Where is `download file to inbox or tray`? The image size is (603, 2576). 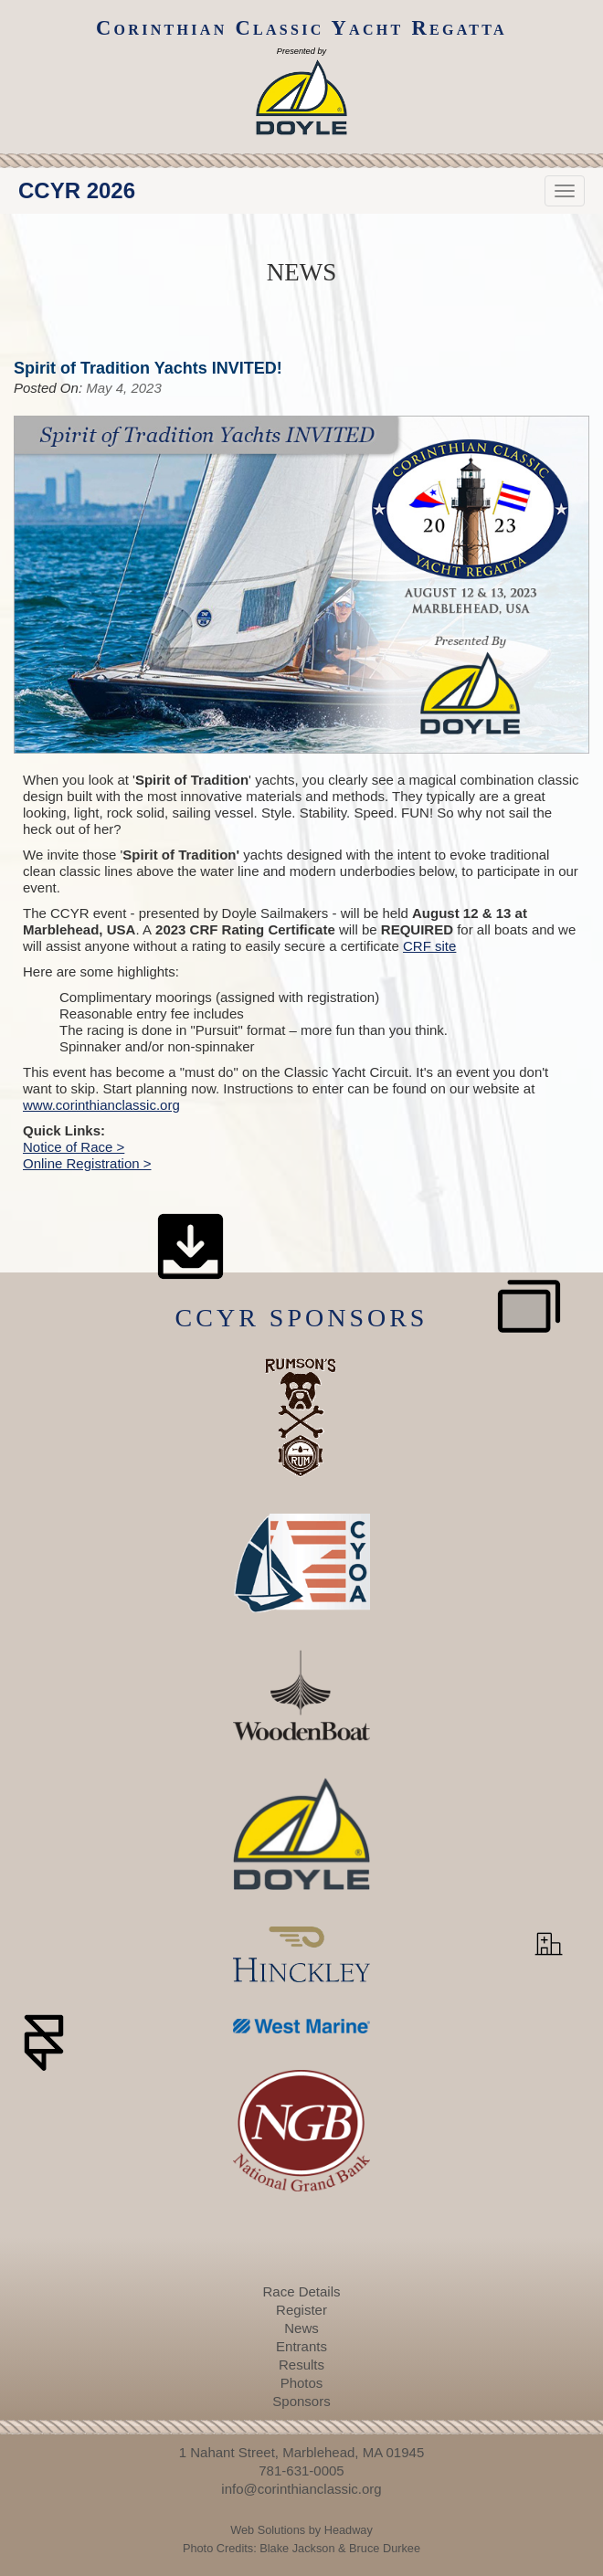 download file to inbox or tray is located at coordinates (190, 1246).